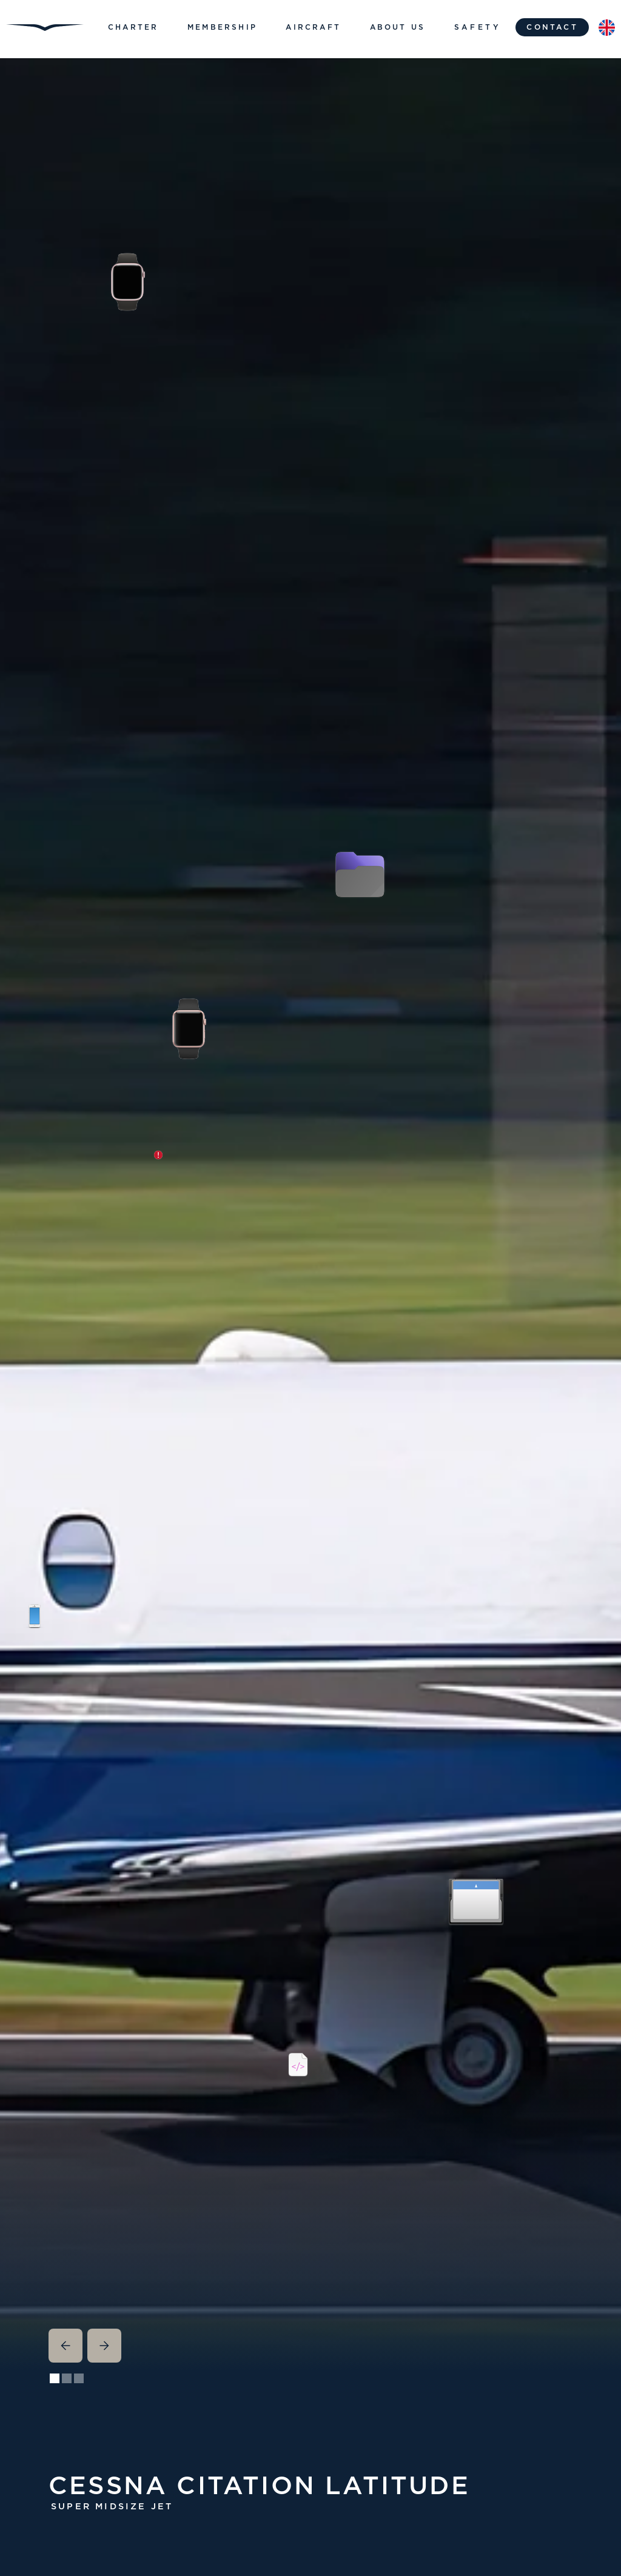  Describe the element at coordinates (475, 1900) in the screenshot. I see `compactflash memory card storage device` at that location.